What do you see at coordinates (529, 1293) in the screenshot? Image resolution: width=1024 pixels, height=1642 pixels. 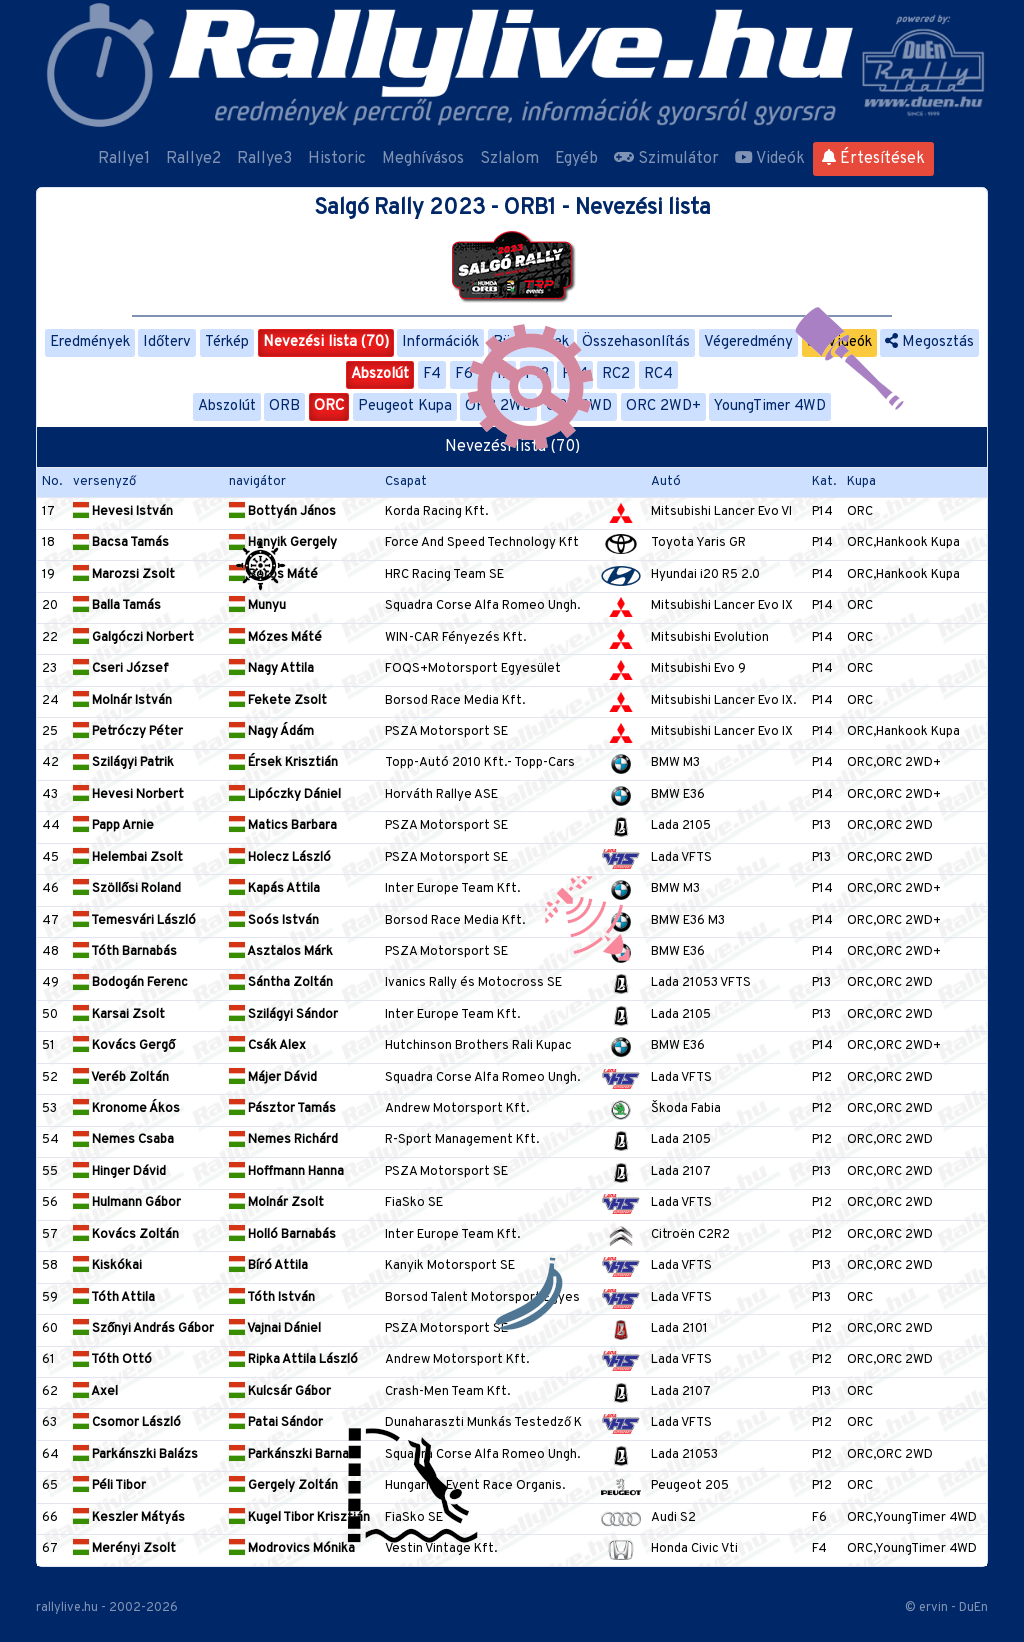 I see `indicates banana or tropical fruit category` at bounding box center [529, 1293].